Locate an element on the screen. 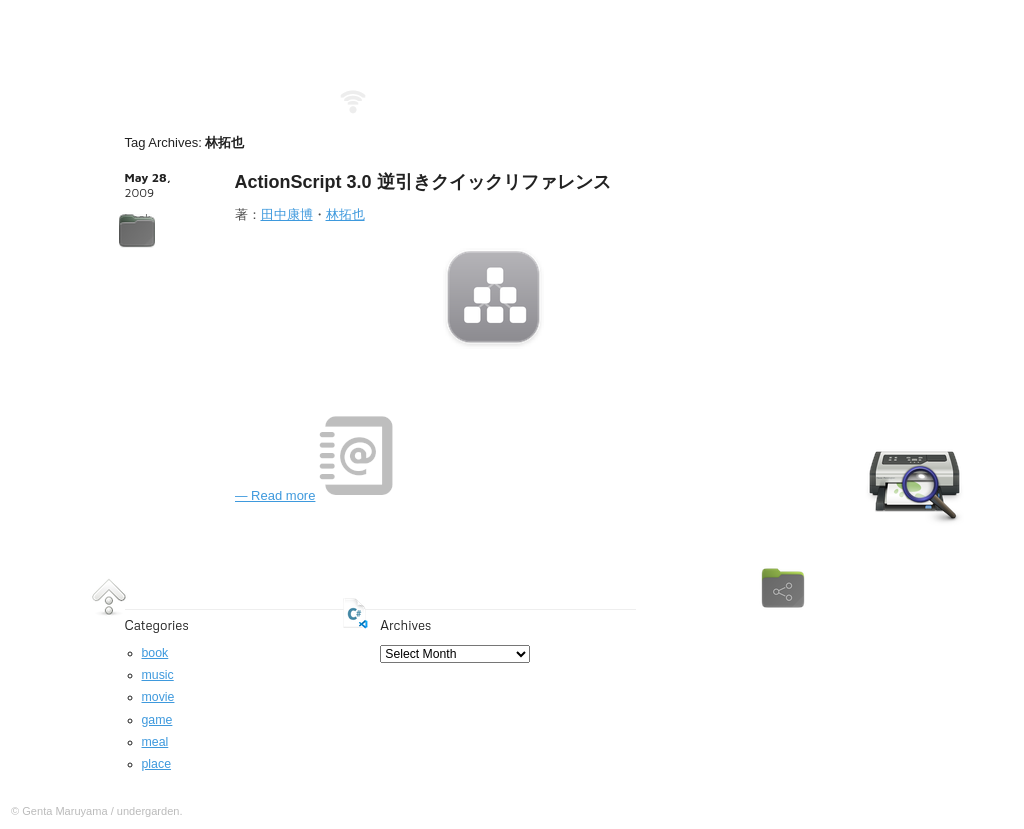  open a C# source code file is located at coordinates (354, 613).